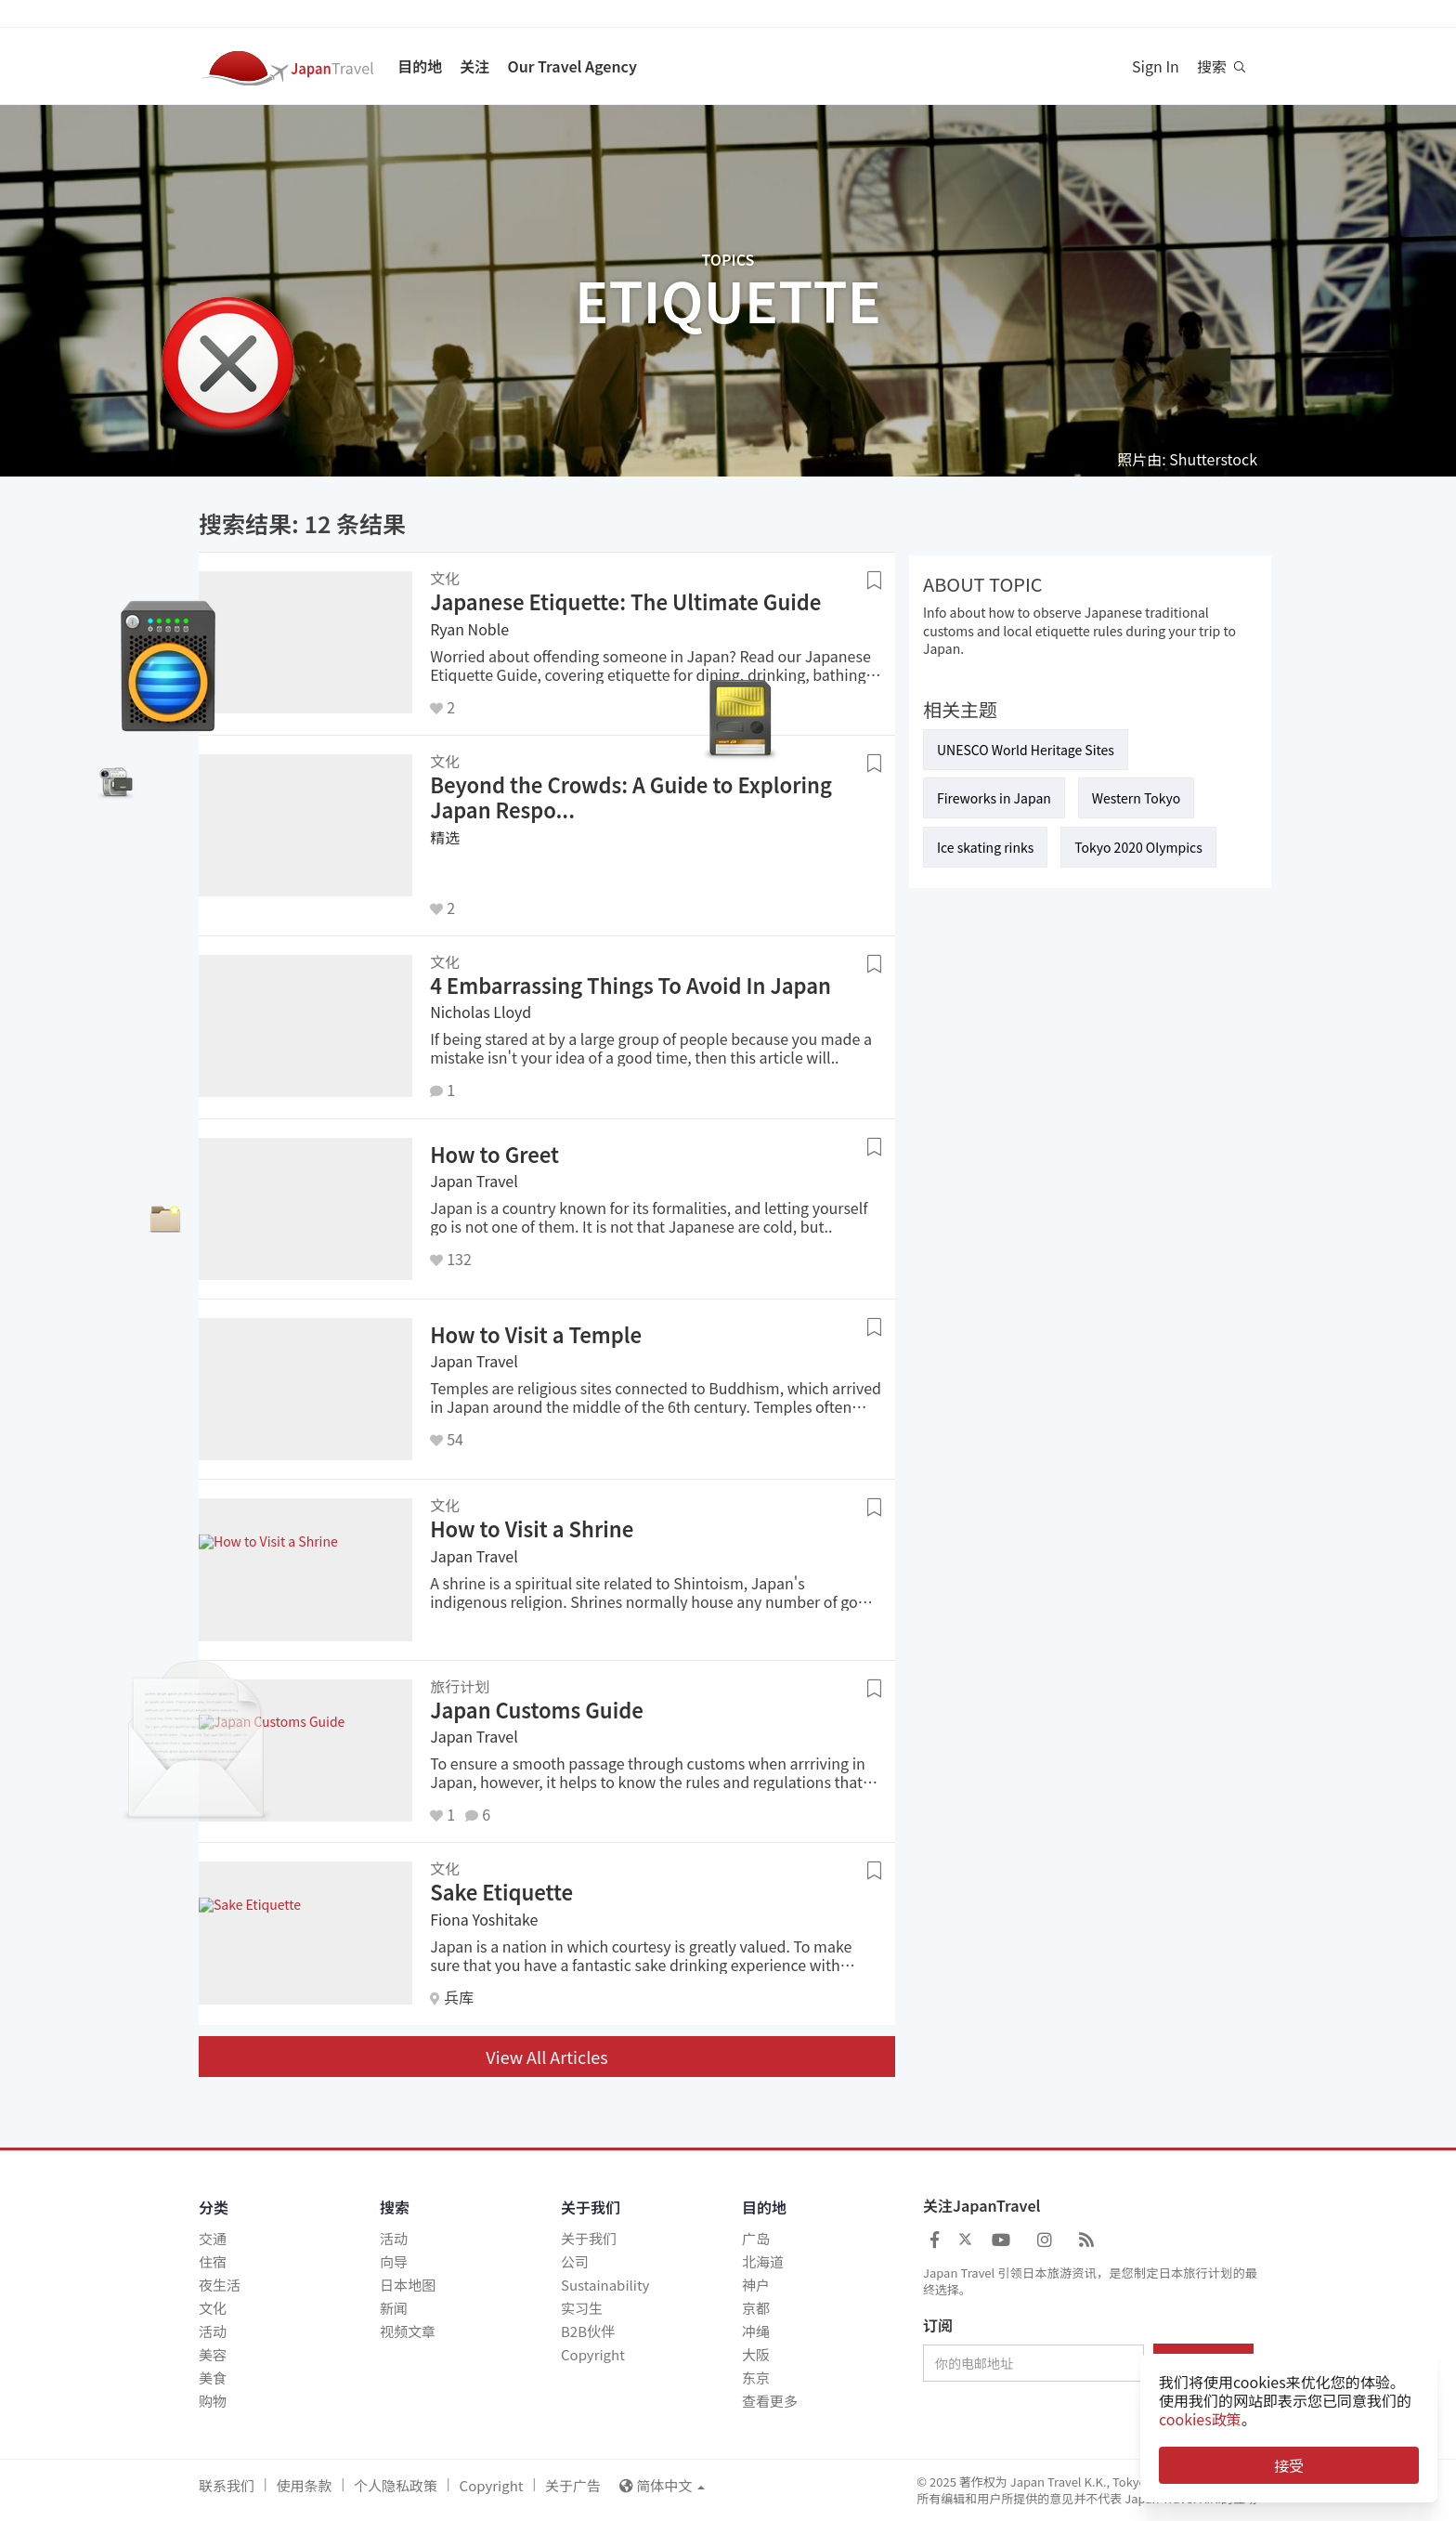  What do you see at coordinates (165, 1221) in the screenshot?
I see `create a new folder` at bounding box center [165, 1221].